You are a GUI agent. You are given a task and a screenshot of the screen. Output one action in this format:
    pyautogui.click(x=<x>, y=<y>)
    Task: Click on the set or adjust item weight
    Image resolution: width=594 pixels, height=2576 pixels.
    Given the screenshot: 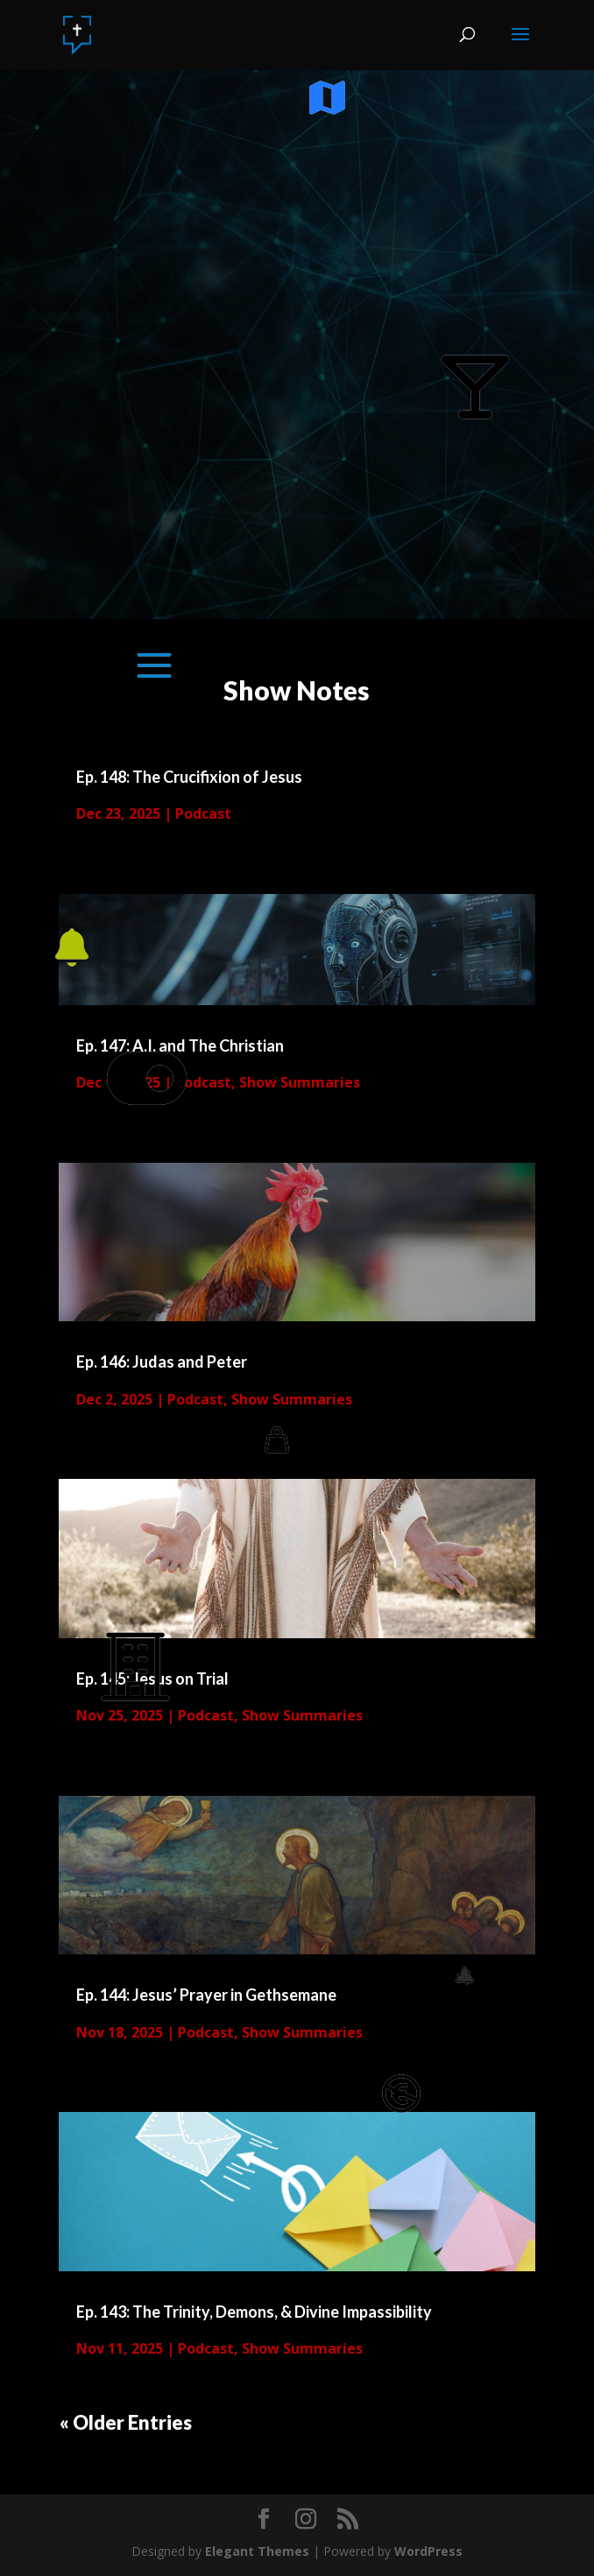 What is the action you would take?
    pyautogui.click(x=277, y=1440)
    